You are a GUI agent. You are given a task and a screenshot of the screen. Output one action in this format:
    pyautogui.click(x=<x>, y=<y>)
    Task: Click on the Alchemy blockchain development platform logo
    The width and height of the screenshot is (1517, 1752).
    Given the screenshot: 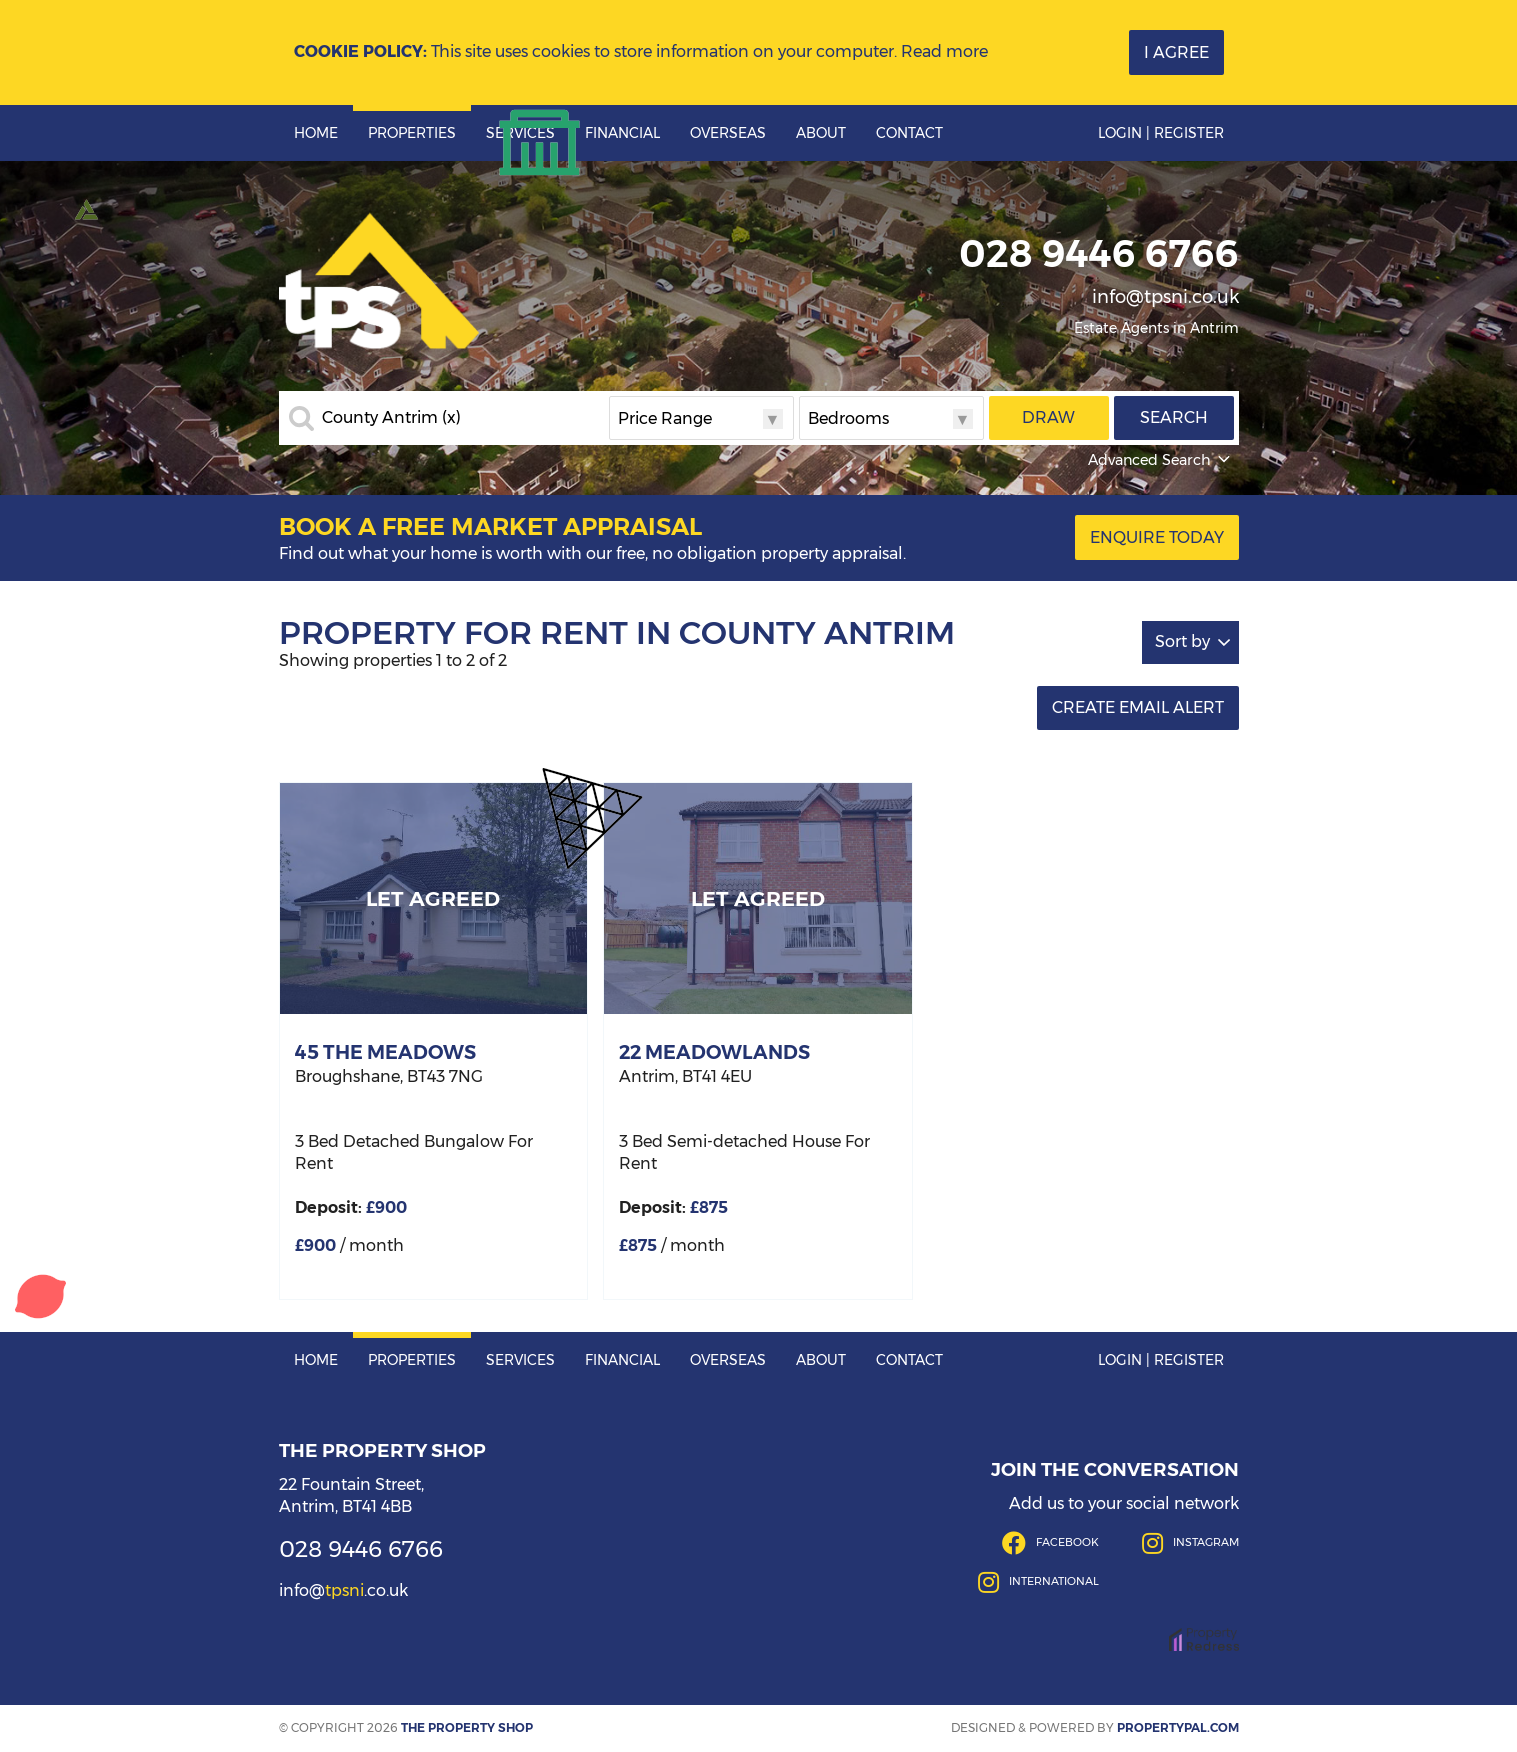 What is the action you would take?
    pyautogui.click(x=86, y=209)
    